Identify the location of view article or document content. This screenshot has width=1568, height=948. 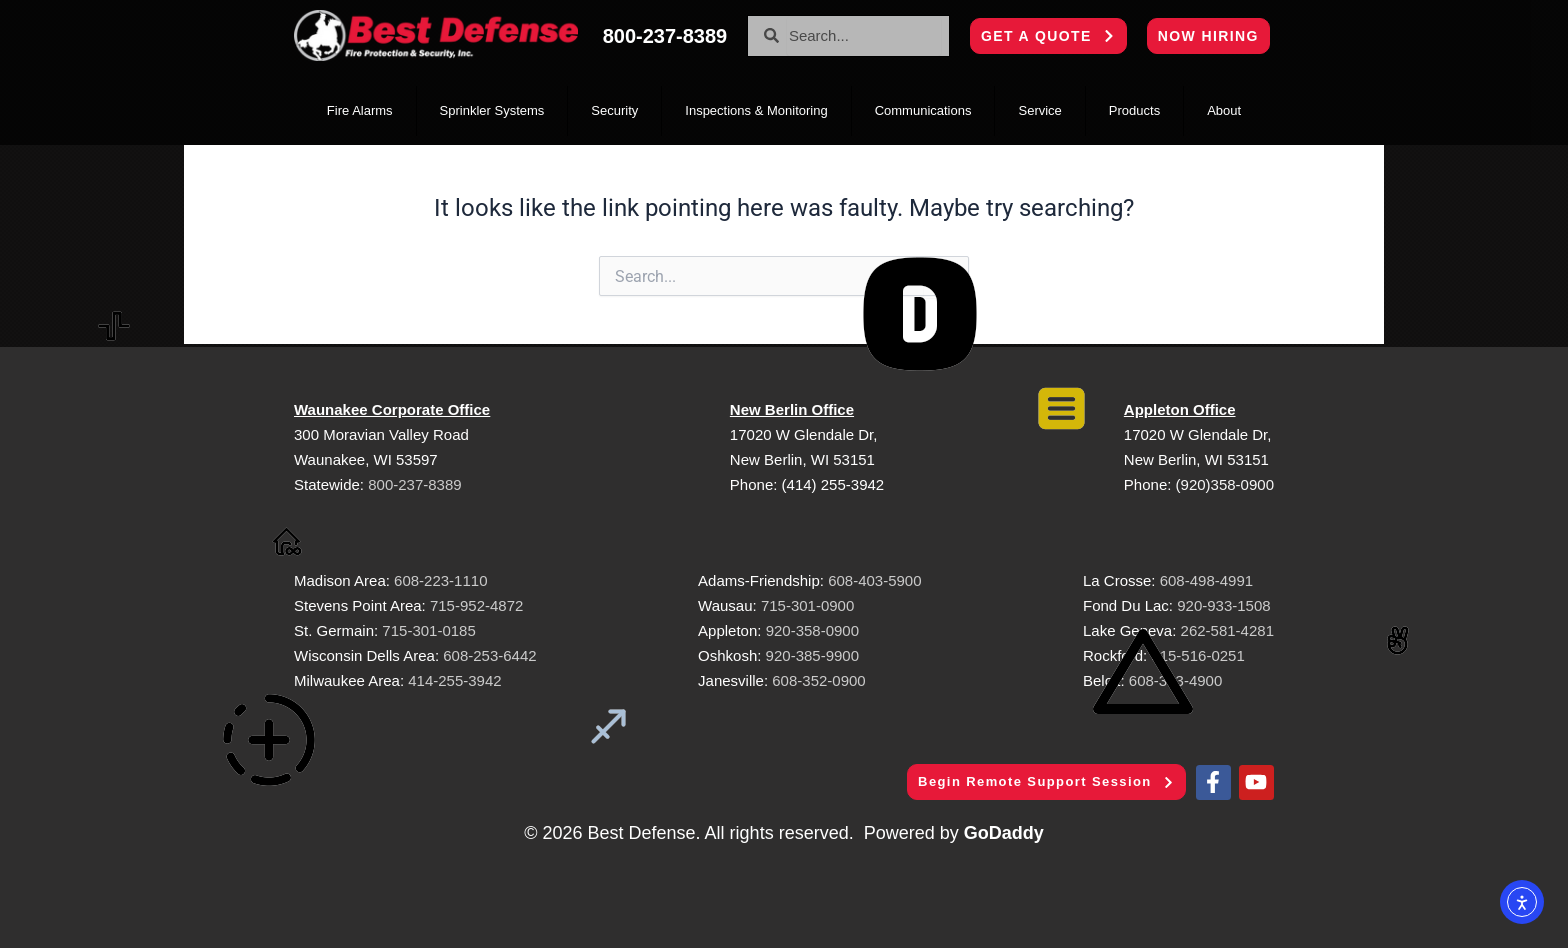
(1061, 408).